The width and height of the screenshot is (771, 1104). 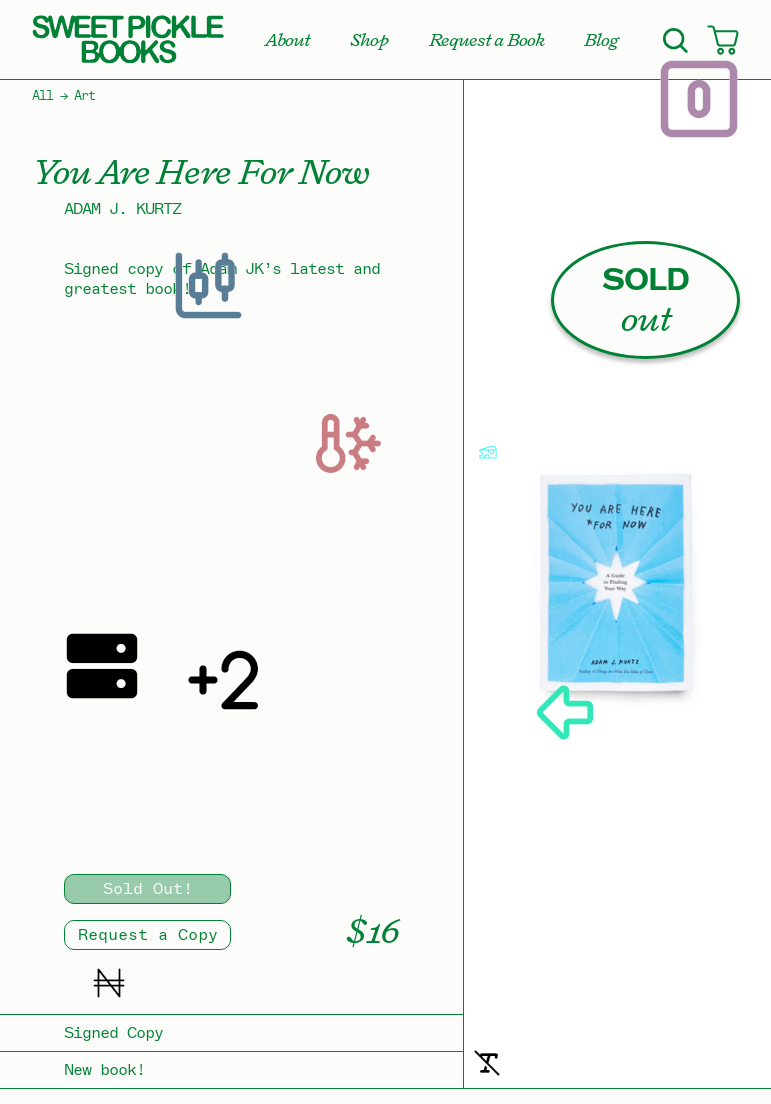 I want to click on access storage or server settings, so click(x=102, y=666).